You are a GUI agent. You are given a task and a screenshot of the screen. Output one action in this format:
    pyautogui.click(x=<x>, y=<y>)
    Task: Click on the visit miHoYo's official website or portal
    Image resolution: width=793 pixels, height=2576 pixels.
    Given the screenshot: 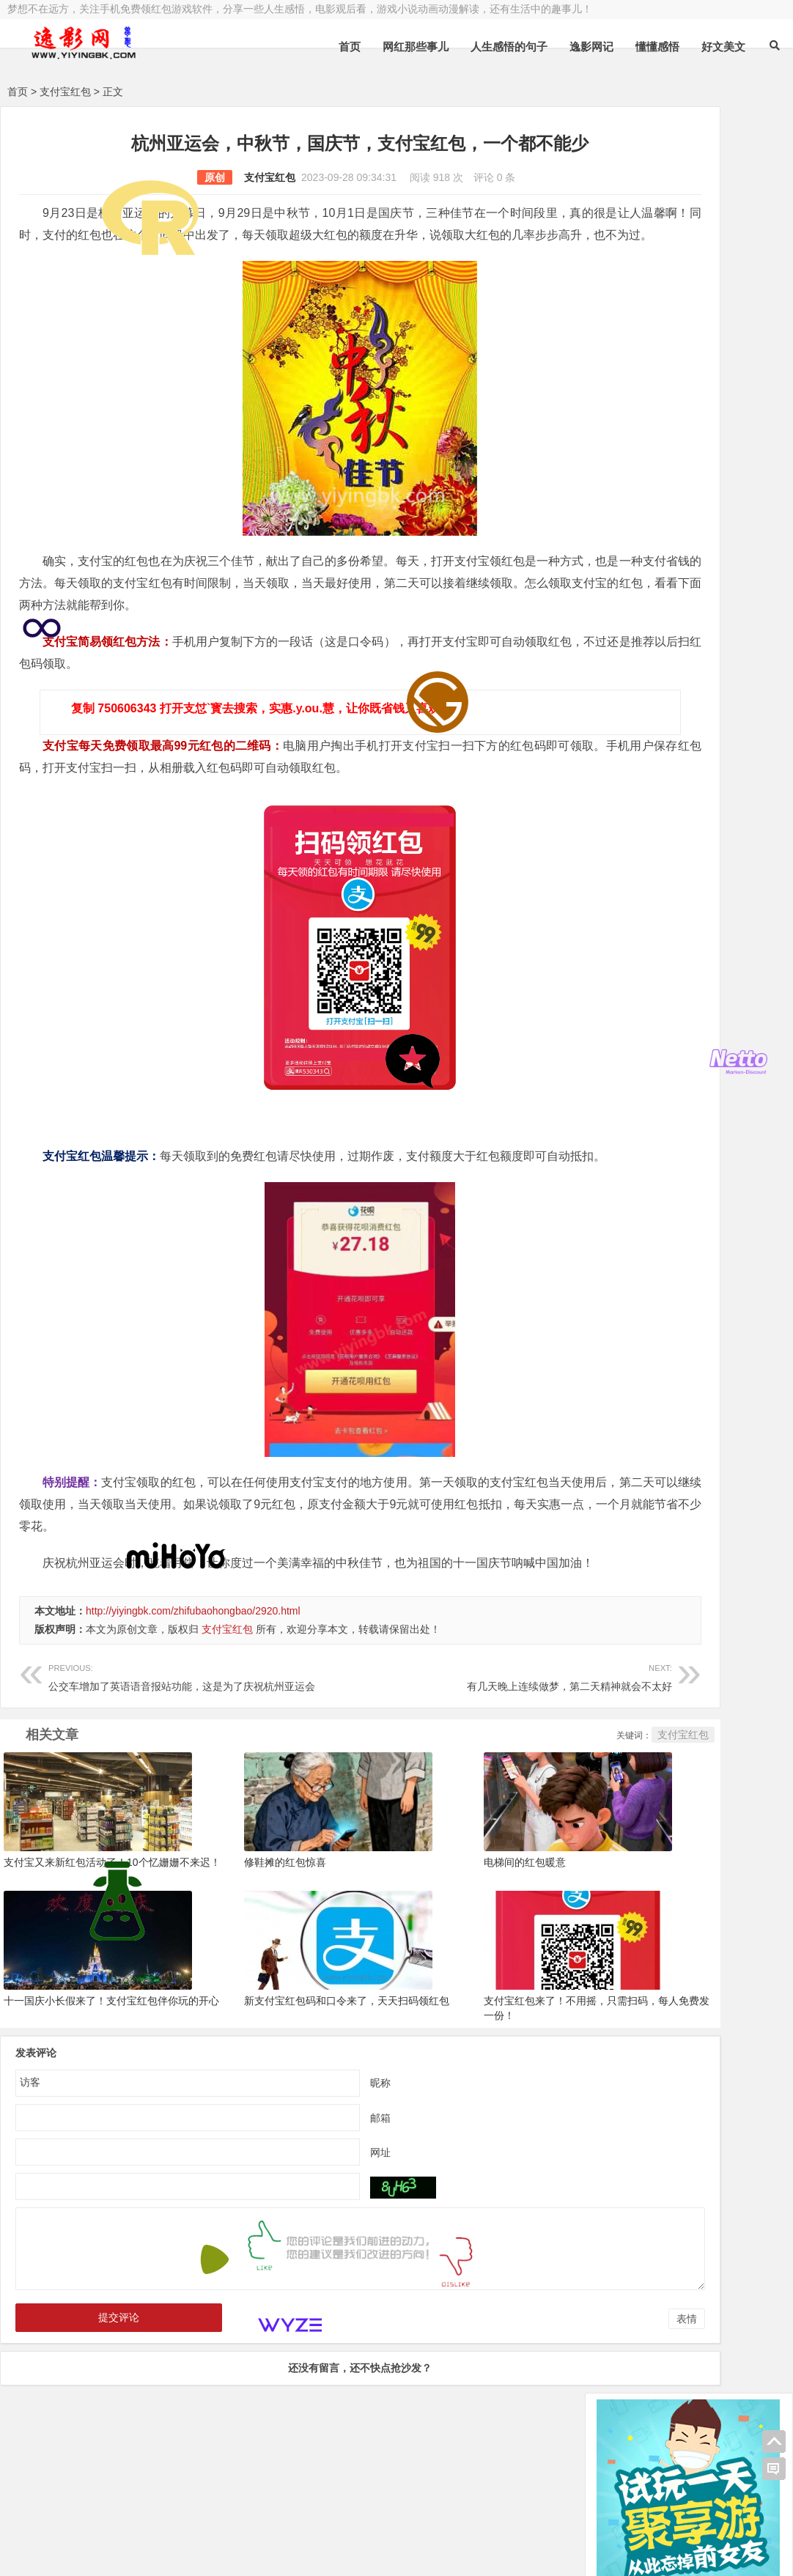 What is the action you would take?
    pyautogui.click(x=176, y=1555)
    